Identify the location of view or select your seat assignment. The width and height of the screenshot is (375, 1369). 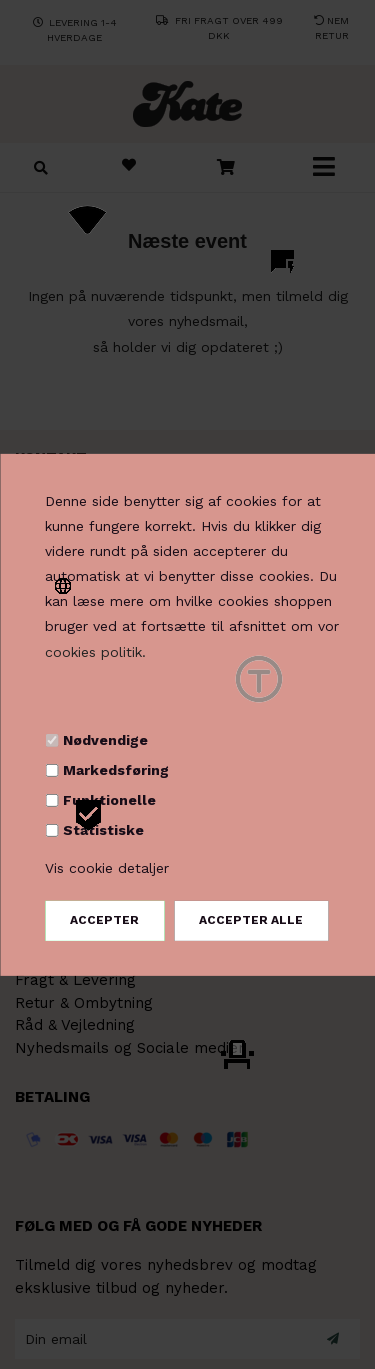
(237, 1054).